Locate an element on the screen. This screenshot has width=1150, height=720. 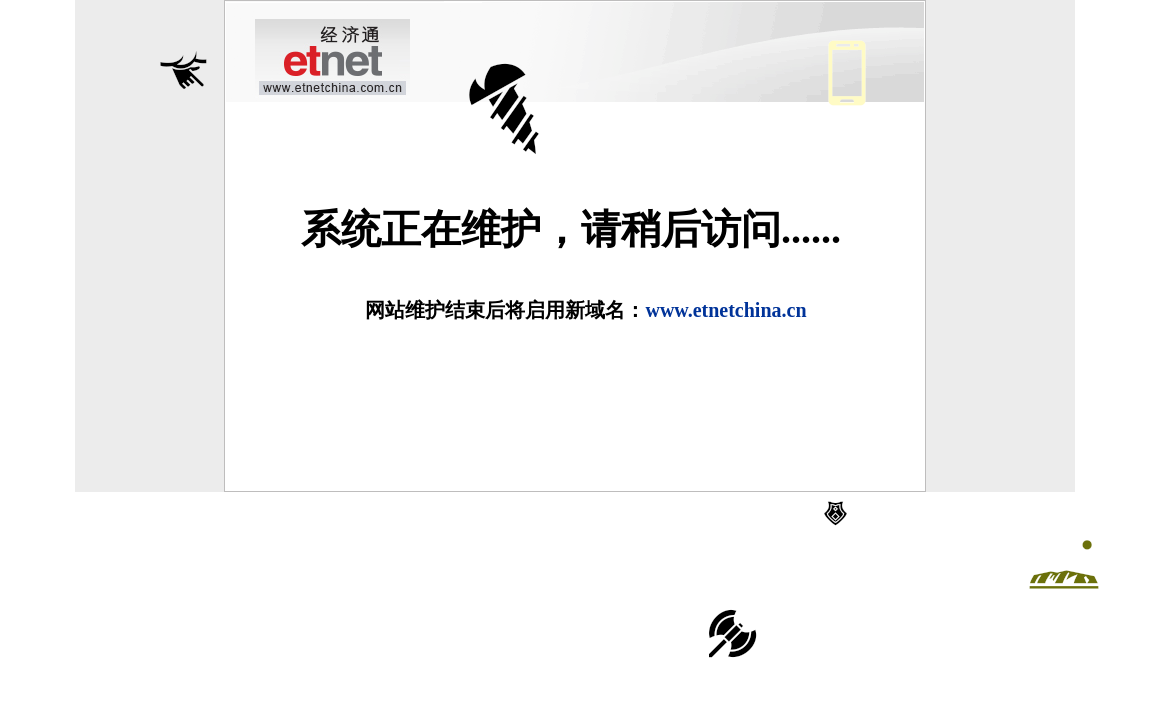
activate a divine power or special ability is located at coordinates (183, 73).